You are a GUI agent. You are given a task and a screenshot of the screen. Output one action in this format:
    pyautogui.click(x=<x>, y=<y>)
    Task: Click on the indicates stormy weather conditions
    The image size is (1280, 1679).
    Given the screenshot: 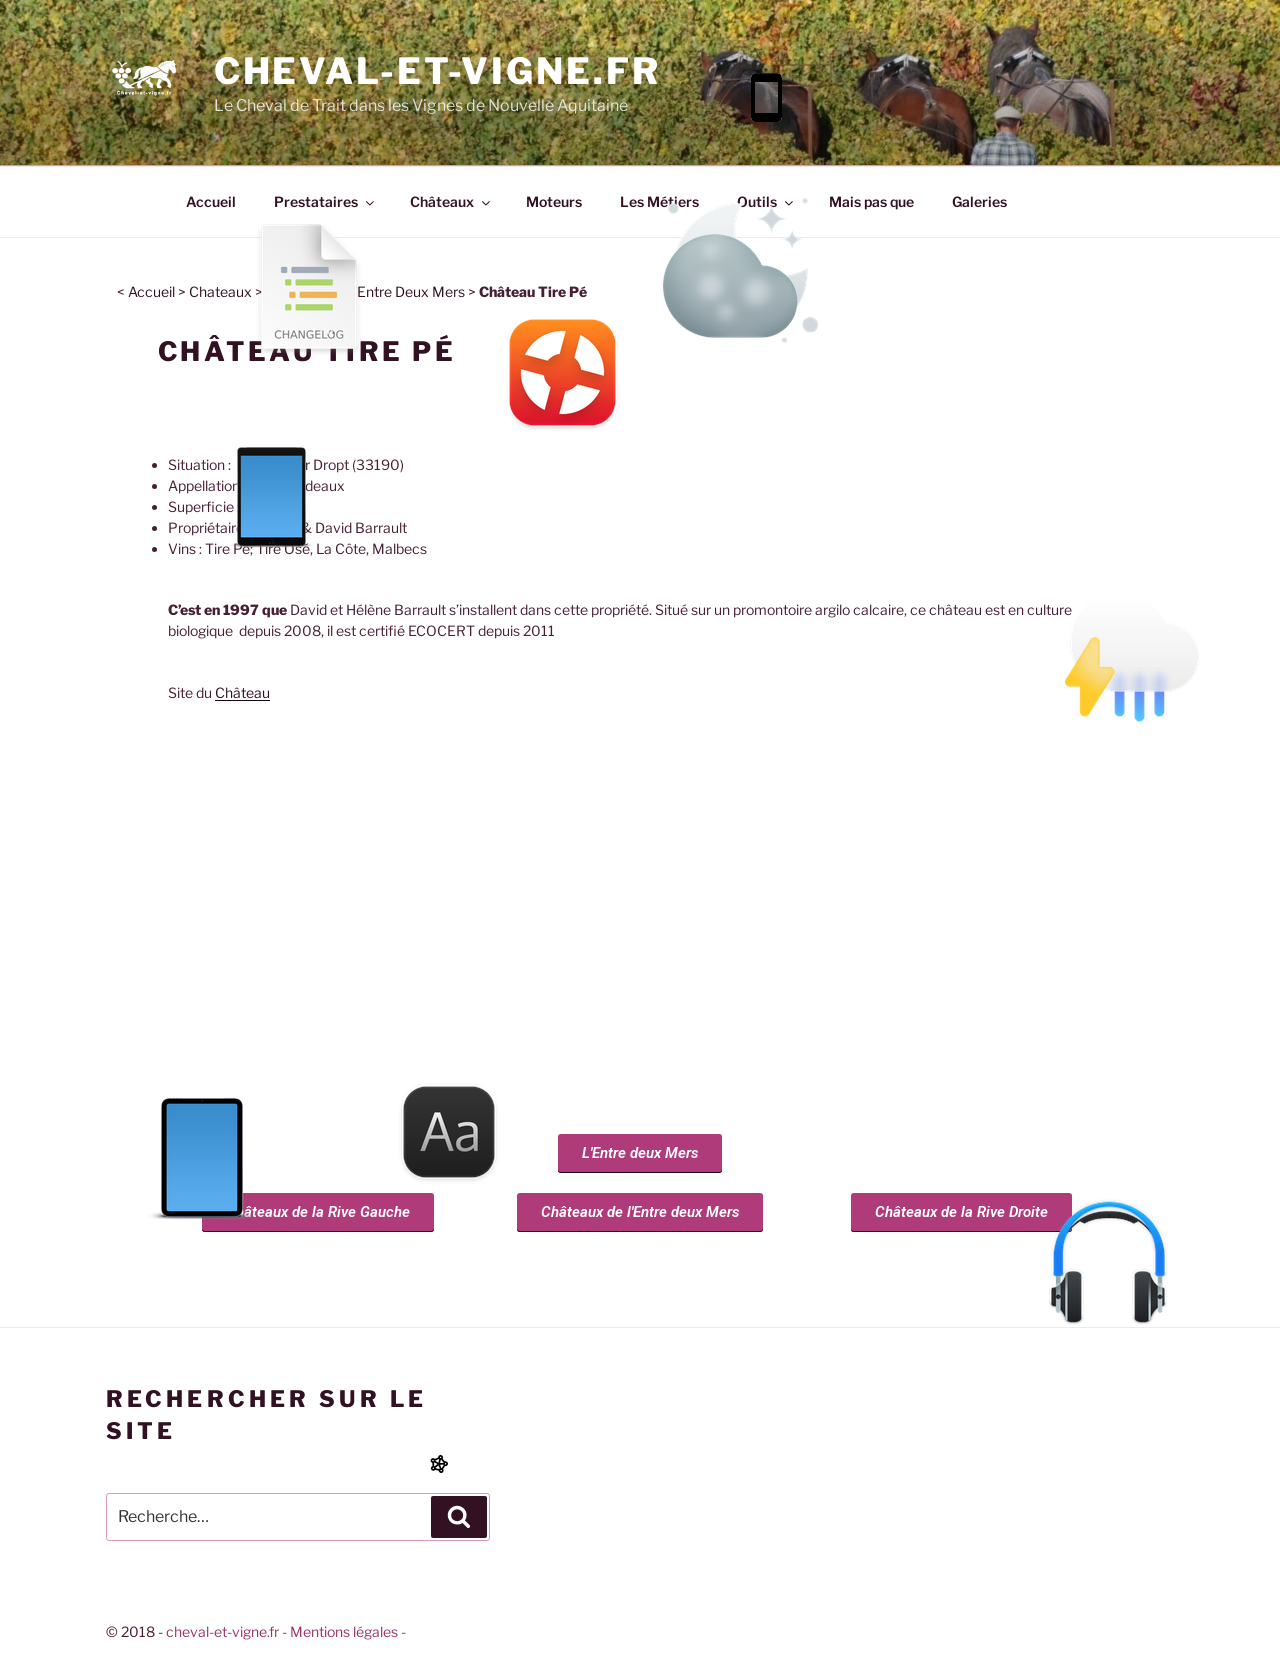 What is the action you would take?
    pyautogui.click(x=1132, y=657)
    